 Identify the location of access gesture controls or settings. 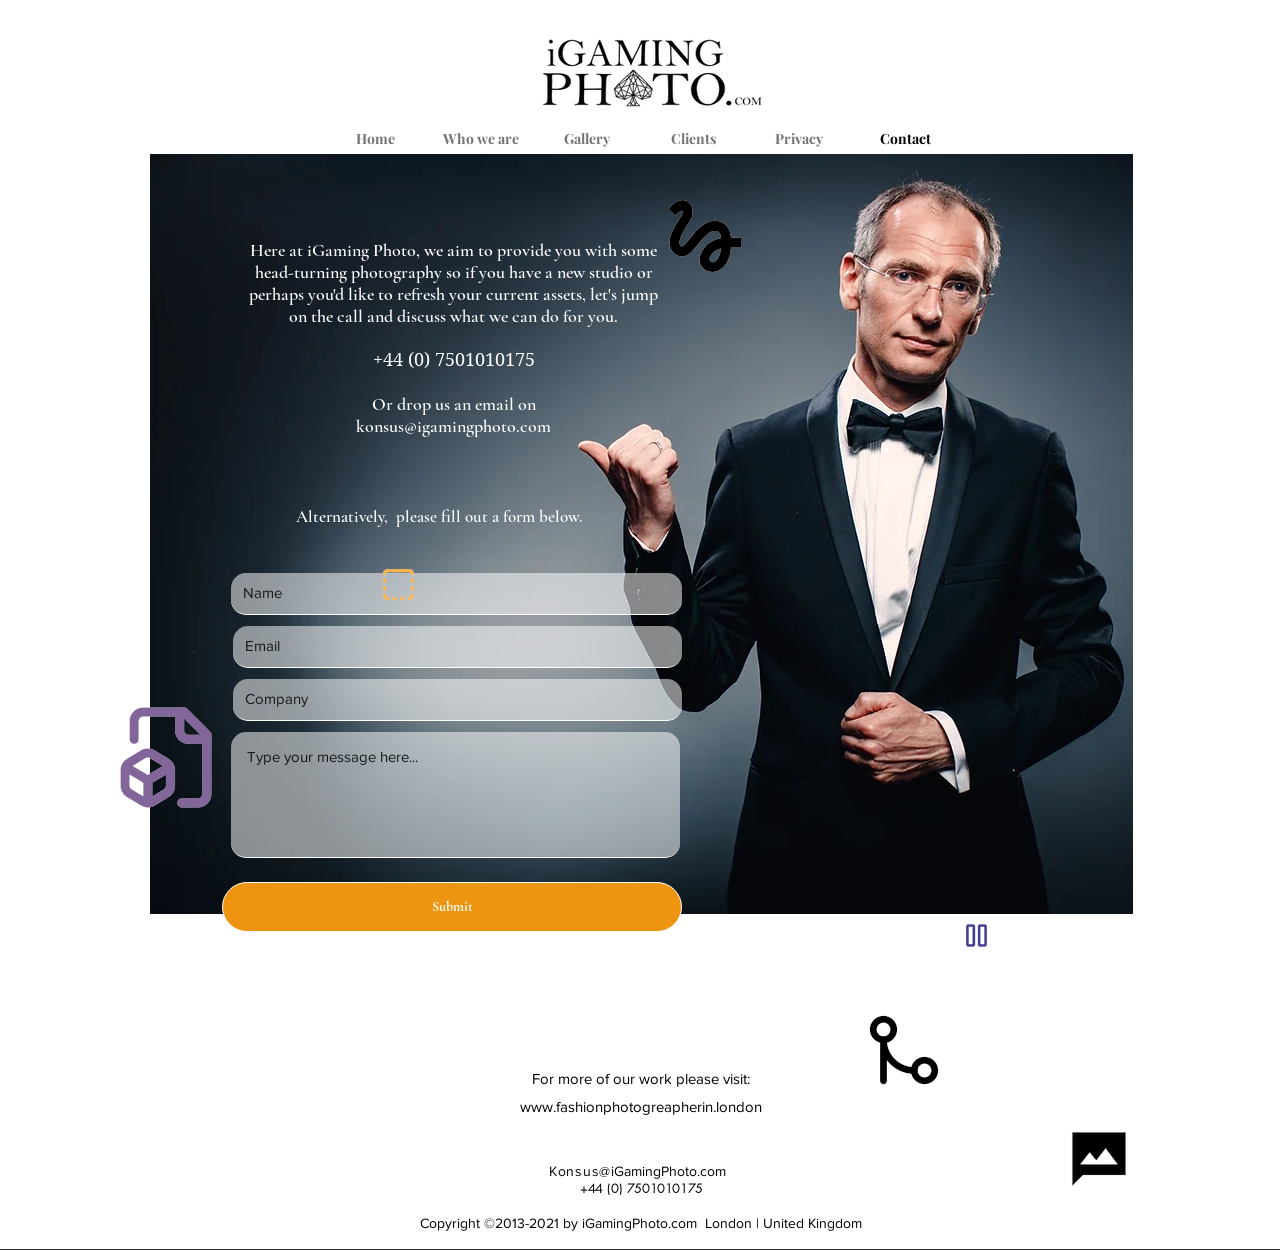
(705, 236).